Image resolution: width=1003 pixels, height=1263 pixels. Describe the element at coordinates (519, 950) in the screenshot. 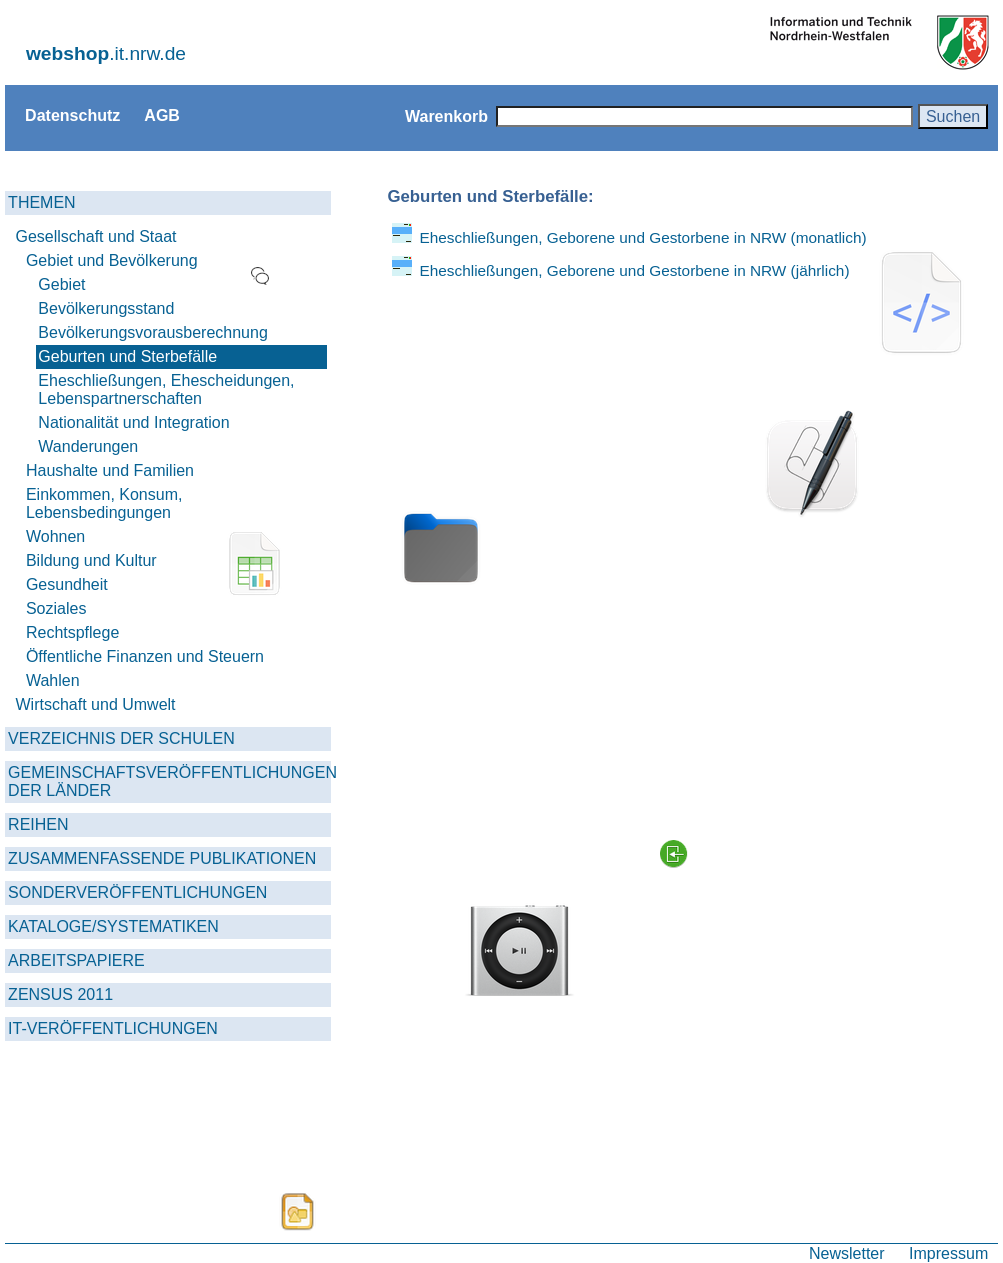

I see `iPod shuffle device connected` at that location.